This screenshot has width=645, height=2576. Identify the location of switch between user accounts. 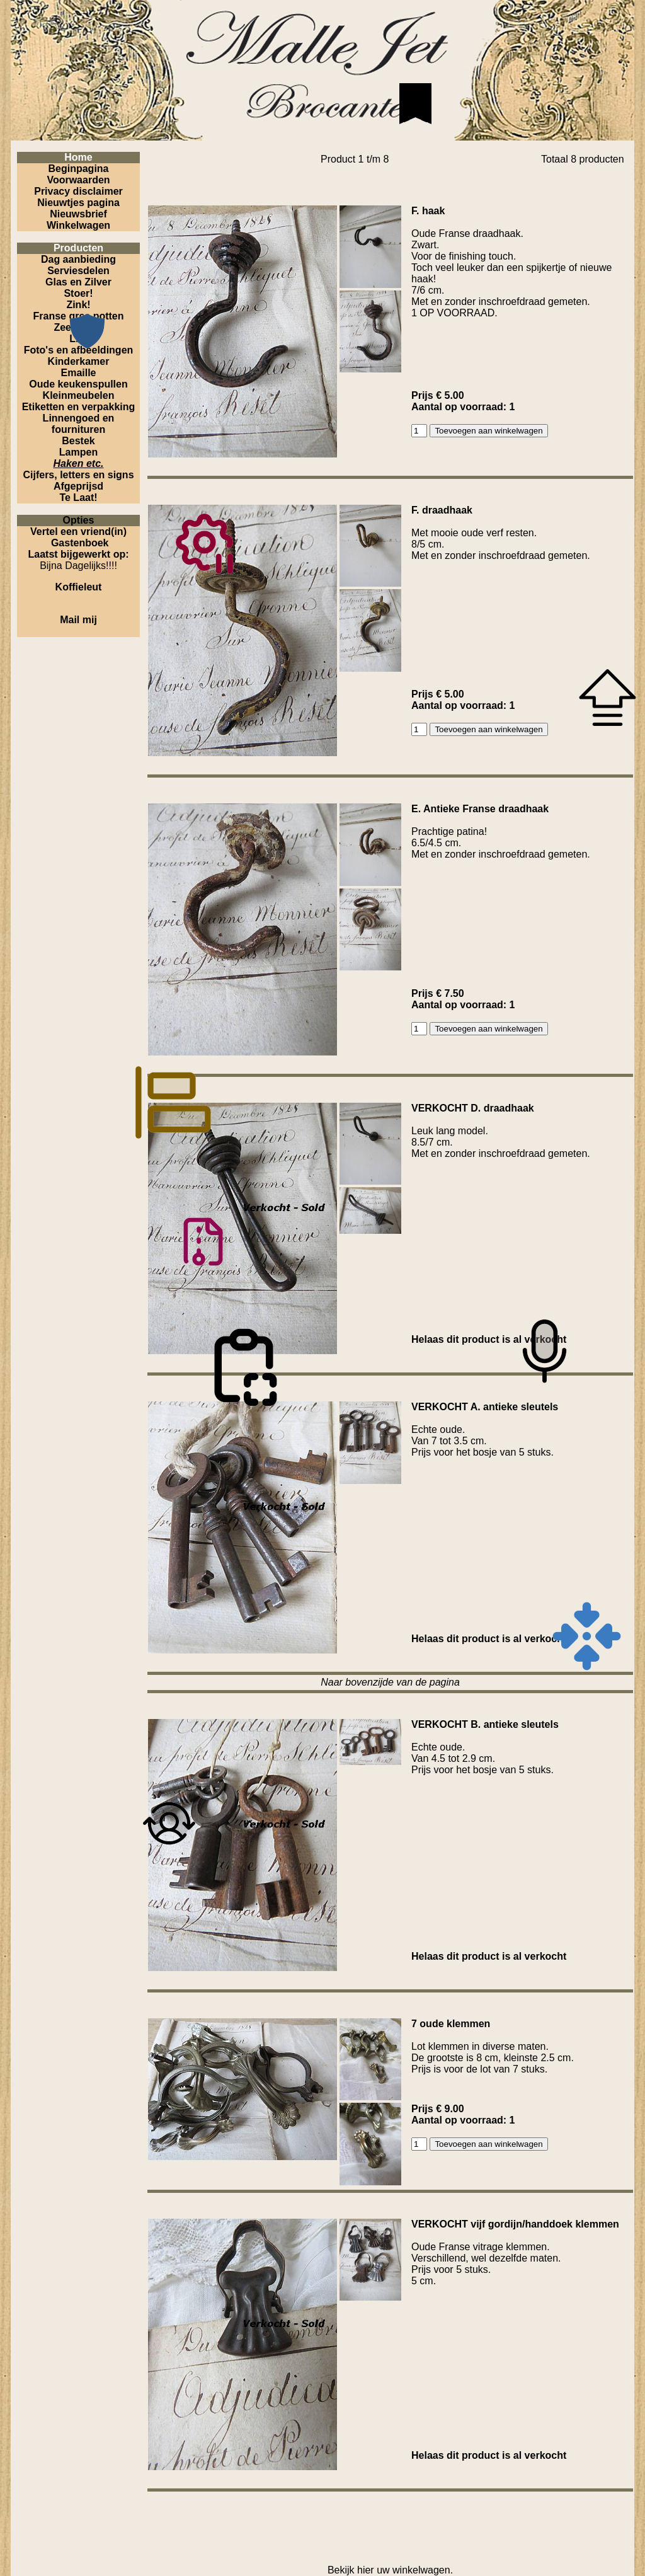
(169, 1823).